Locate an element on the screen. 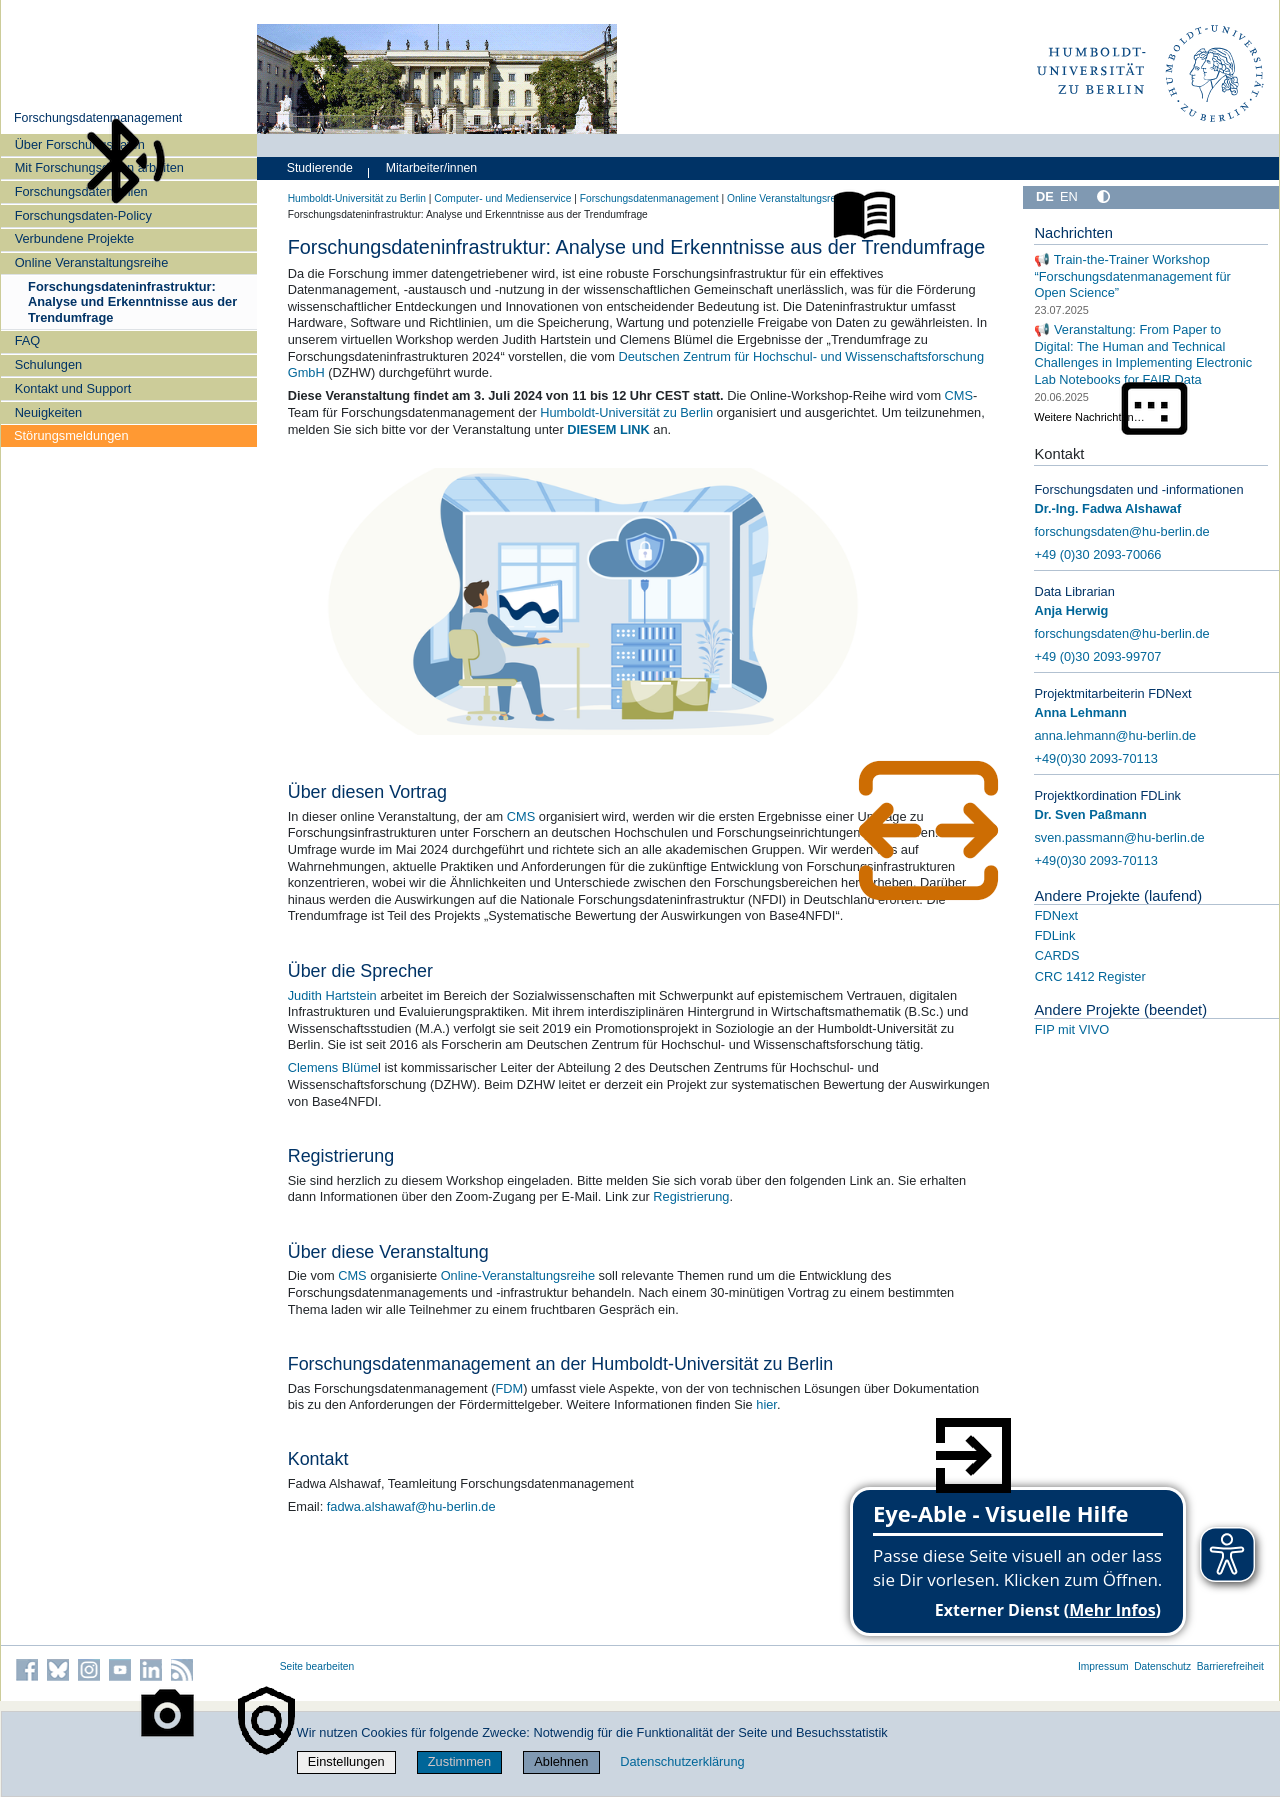  searching for nearby bluetooth devices is located at coordinates (125, 161).